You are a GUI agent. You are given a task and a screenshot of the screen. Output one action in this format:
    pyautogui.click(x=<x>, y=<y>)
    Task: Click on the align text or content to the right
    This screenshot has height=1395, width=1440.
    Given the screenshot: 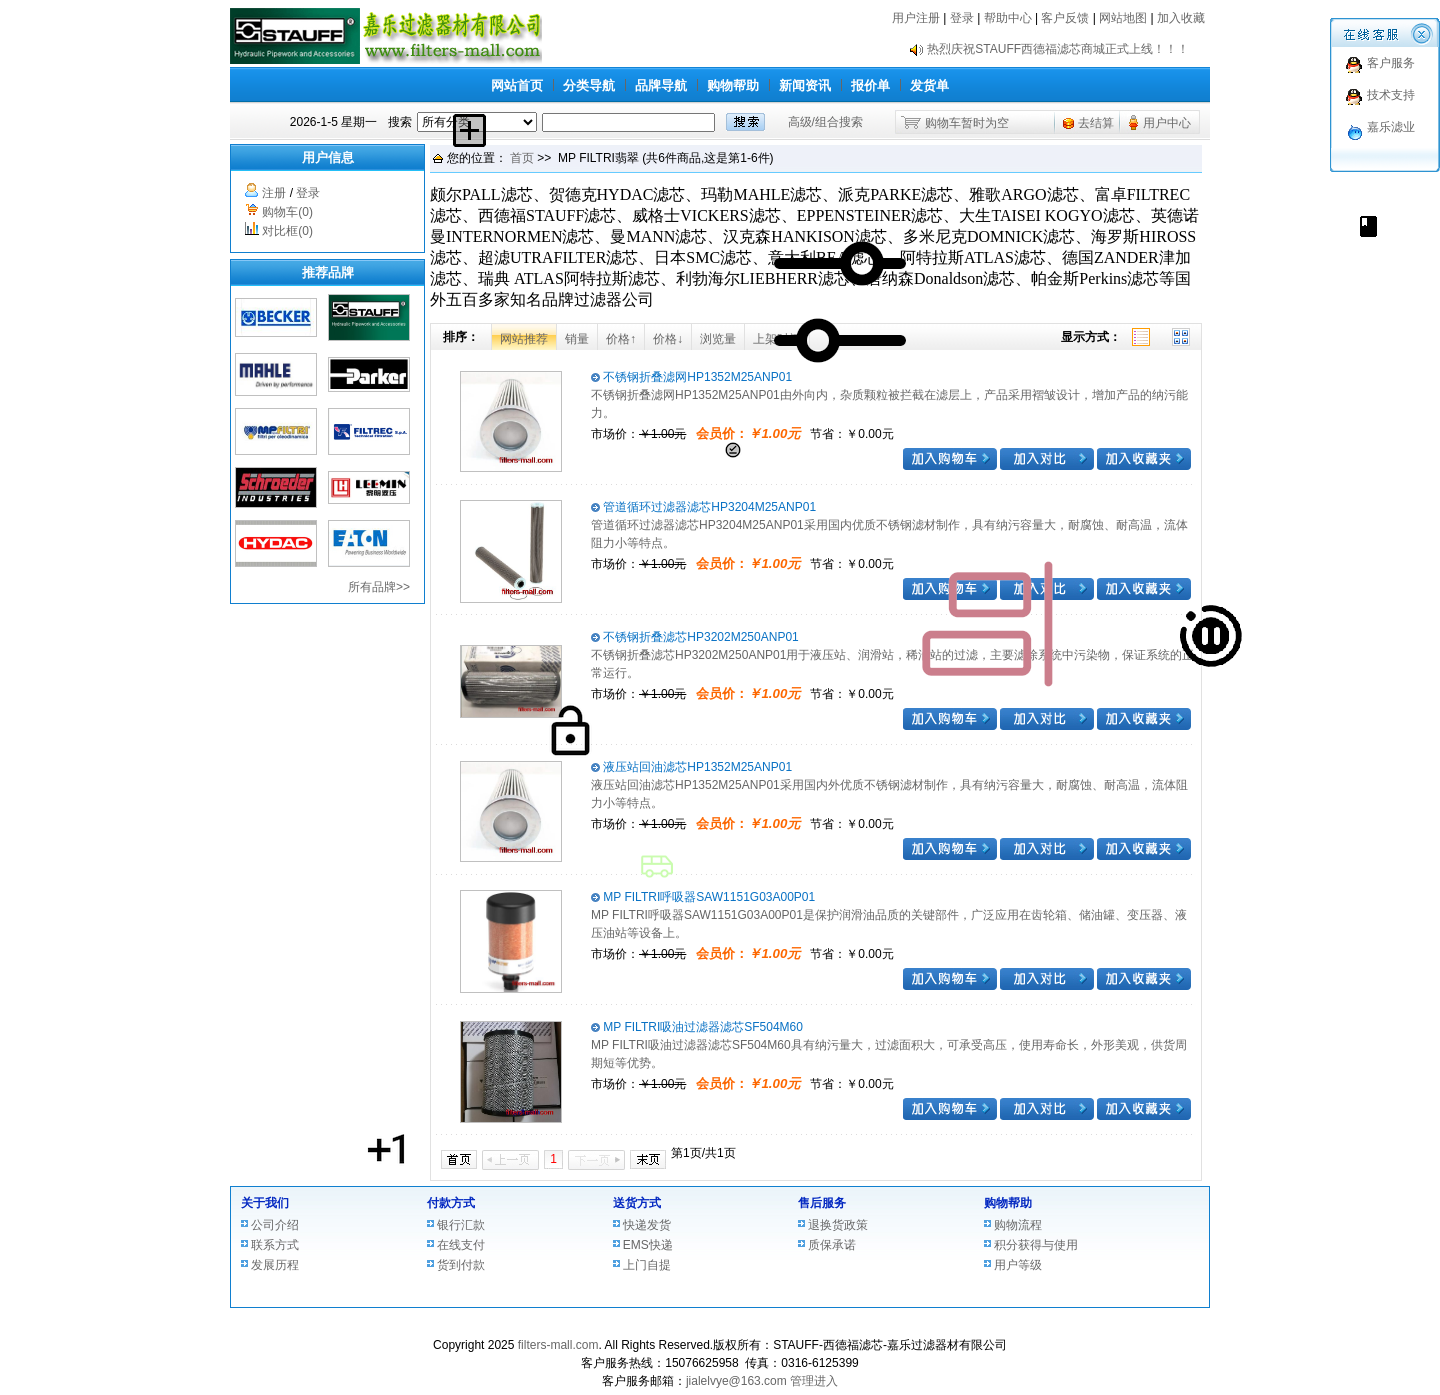 What is the action you would take?
    pyautogui.click(x=990, y=624)
    